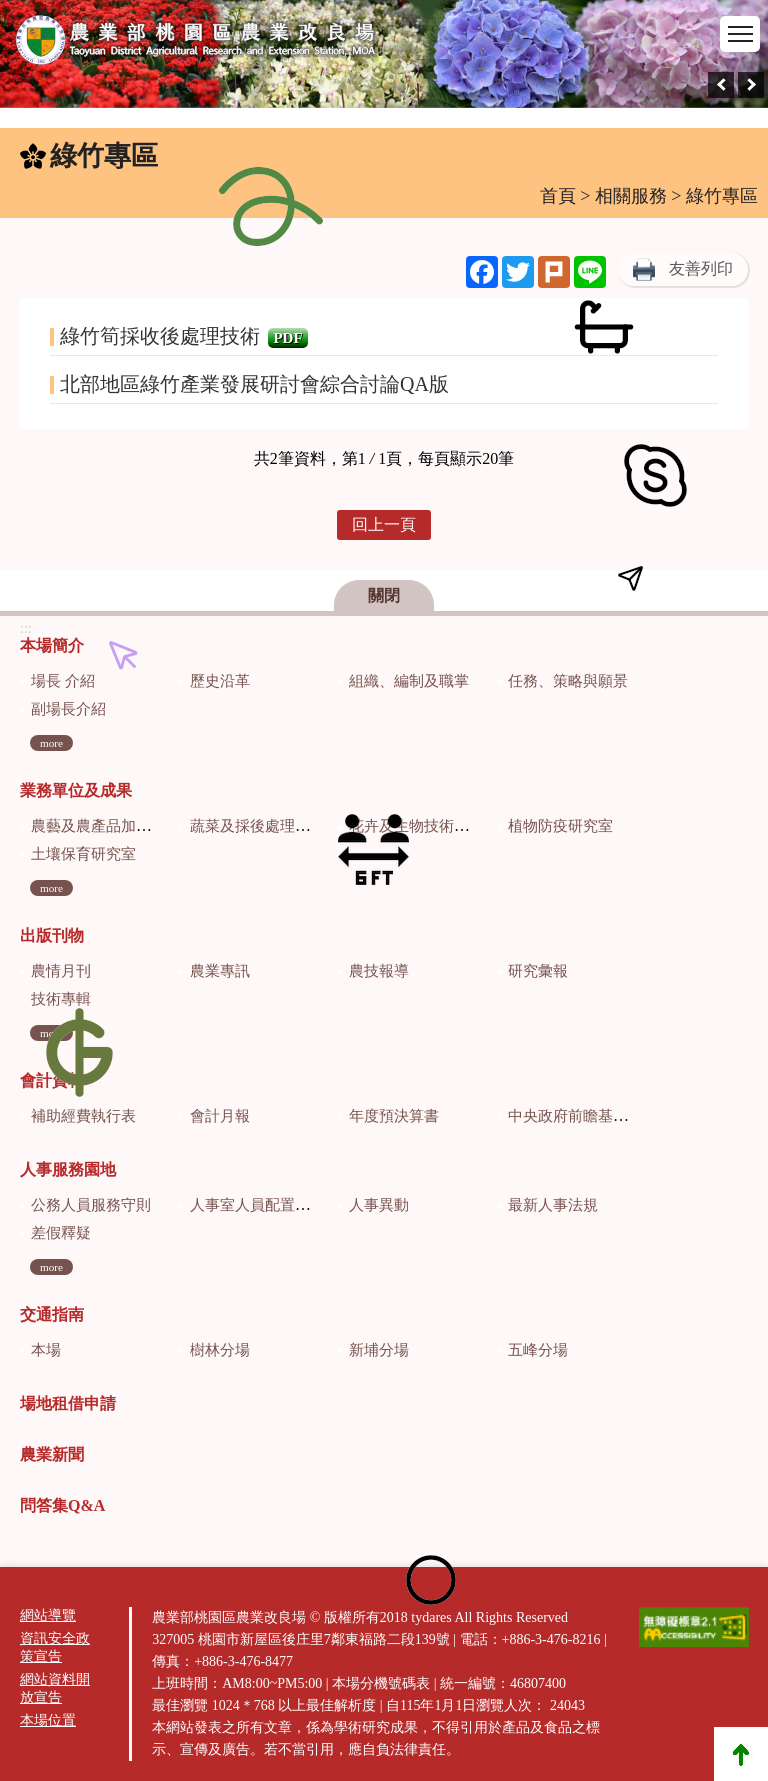  What do you see at coordinates (655, 475) in the screenshot?
I see `open Skype app` at bounding box center [655, 475].